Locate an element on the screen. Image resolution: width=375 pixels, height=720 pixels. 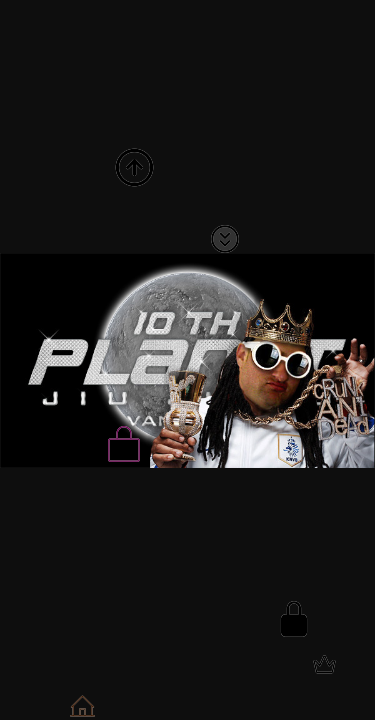
lock or secure this item is located at coordinates (124, 446).